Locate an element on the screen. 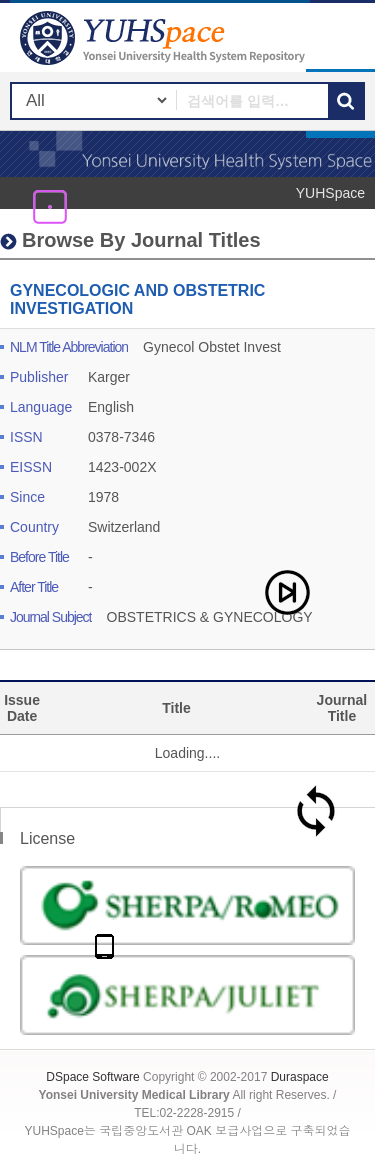 The height and width of the screenshot is (1176, 375). skip to the next track or media item is located at coordinates (287, 592).